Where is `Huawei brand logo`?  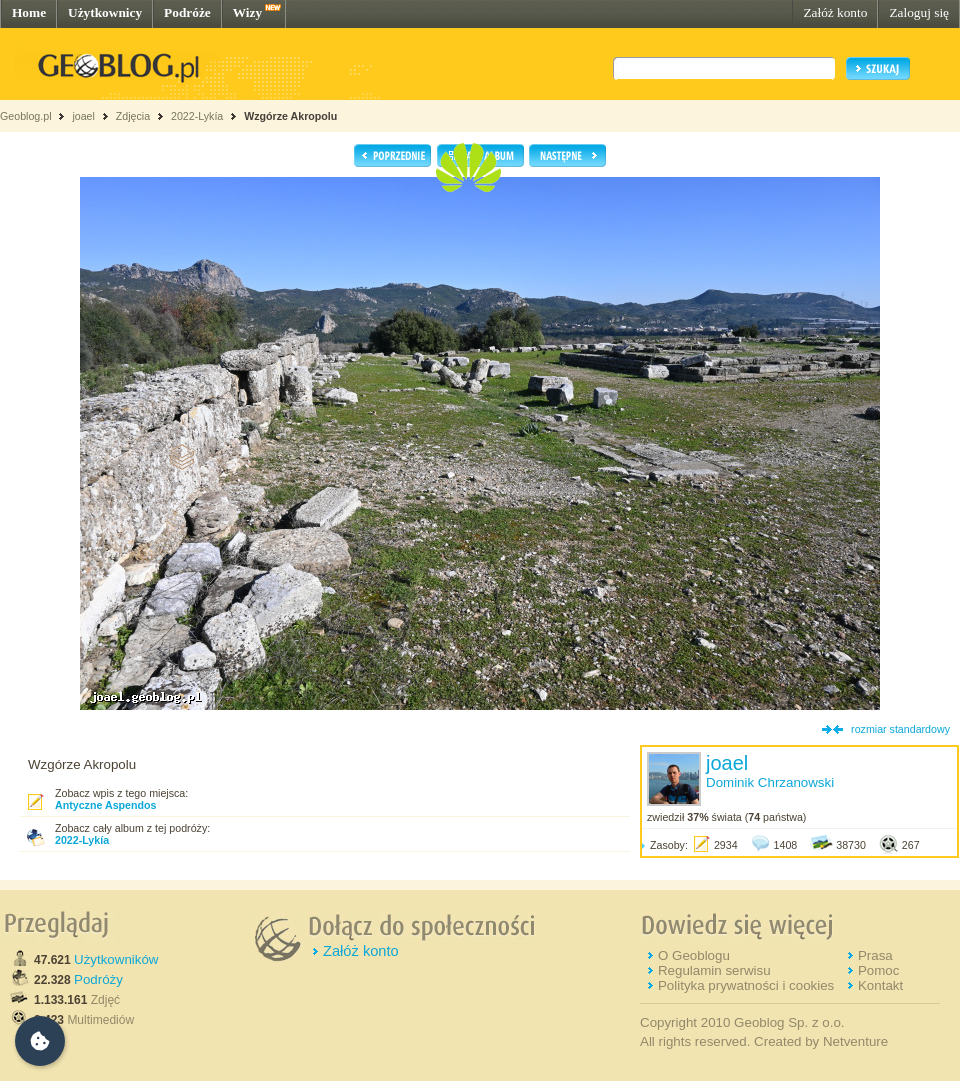 Huawei brand logo is located at coordinates (468, 167).